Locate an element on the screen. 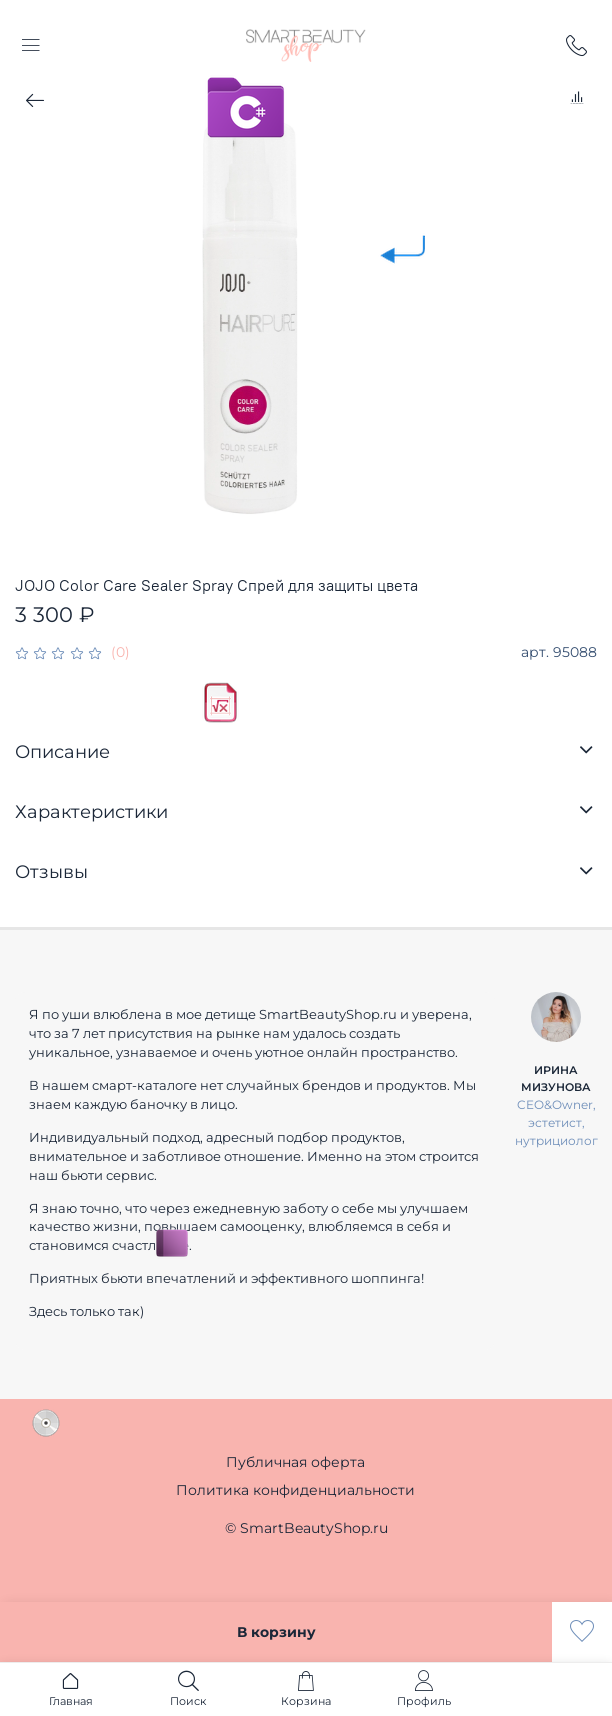 This screenshot has width=612, height=1716. libreoffice math formula file is located at coordinates (220, 702).